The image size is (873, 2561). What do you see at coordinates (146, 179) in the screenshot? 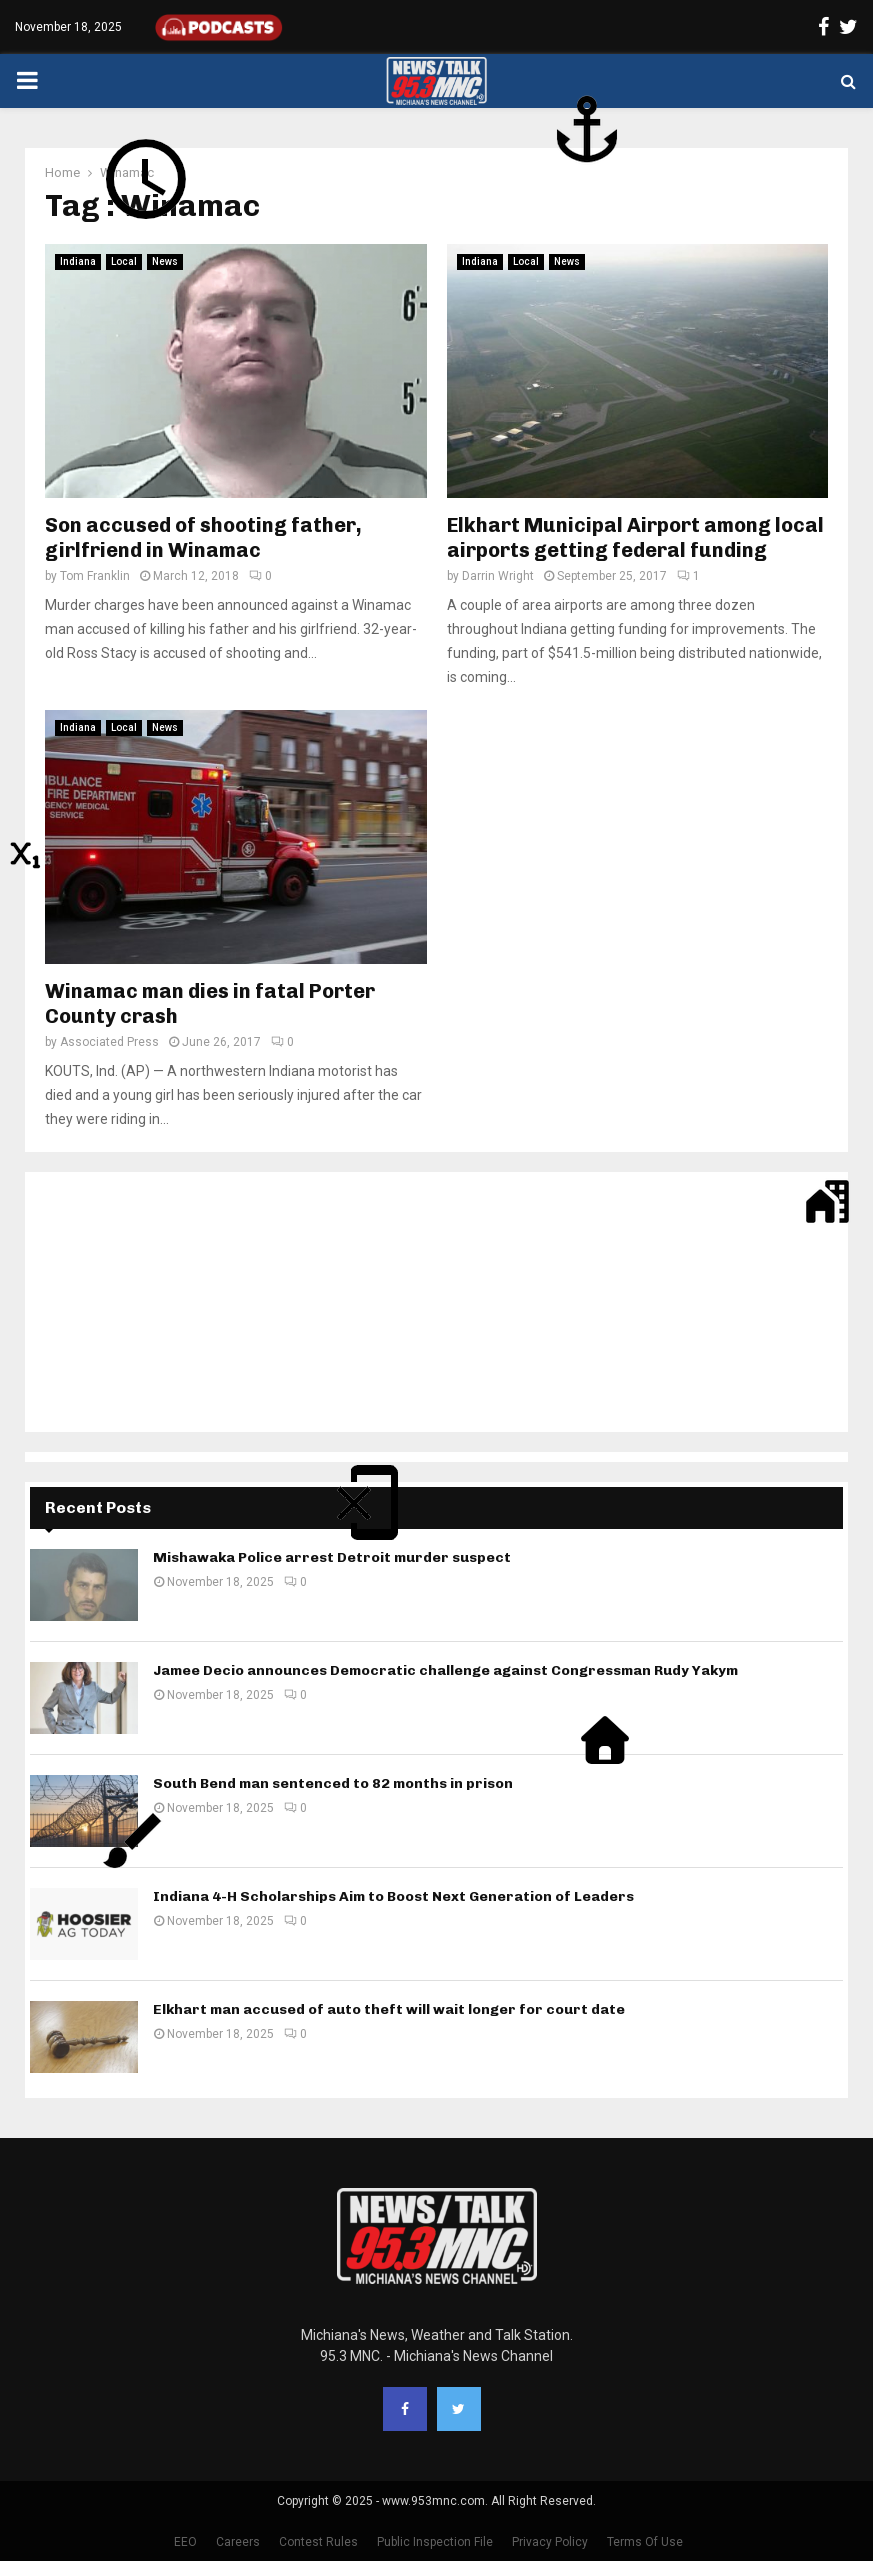
I see `view schedule or upcoming events` at bounding box center [146, 179].